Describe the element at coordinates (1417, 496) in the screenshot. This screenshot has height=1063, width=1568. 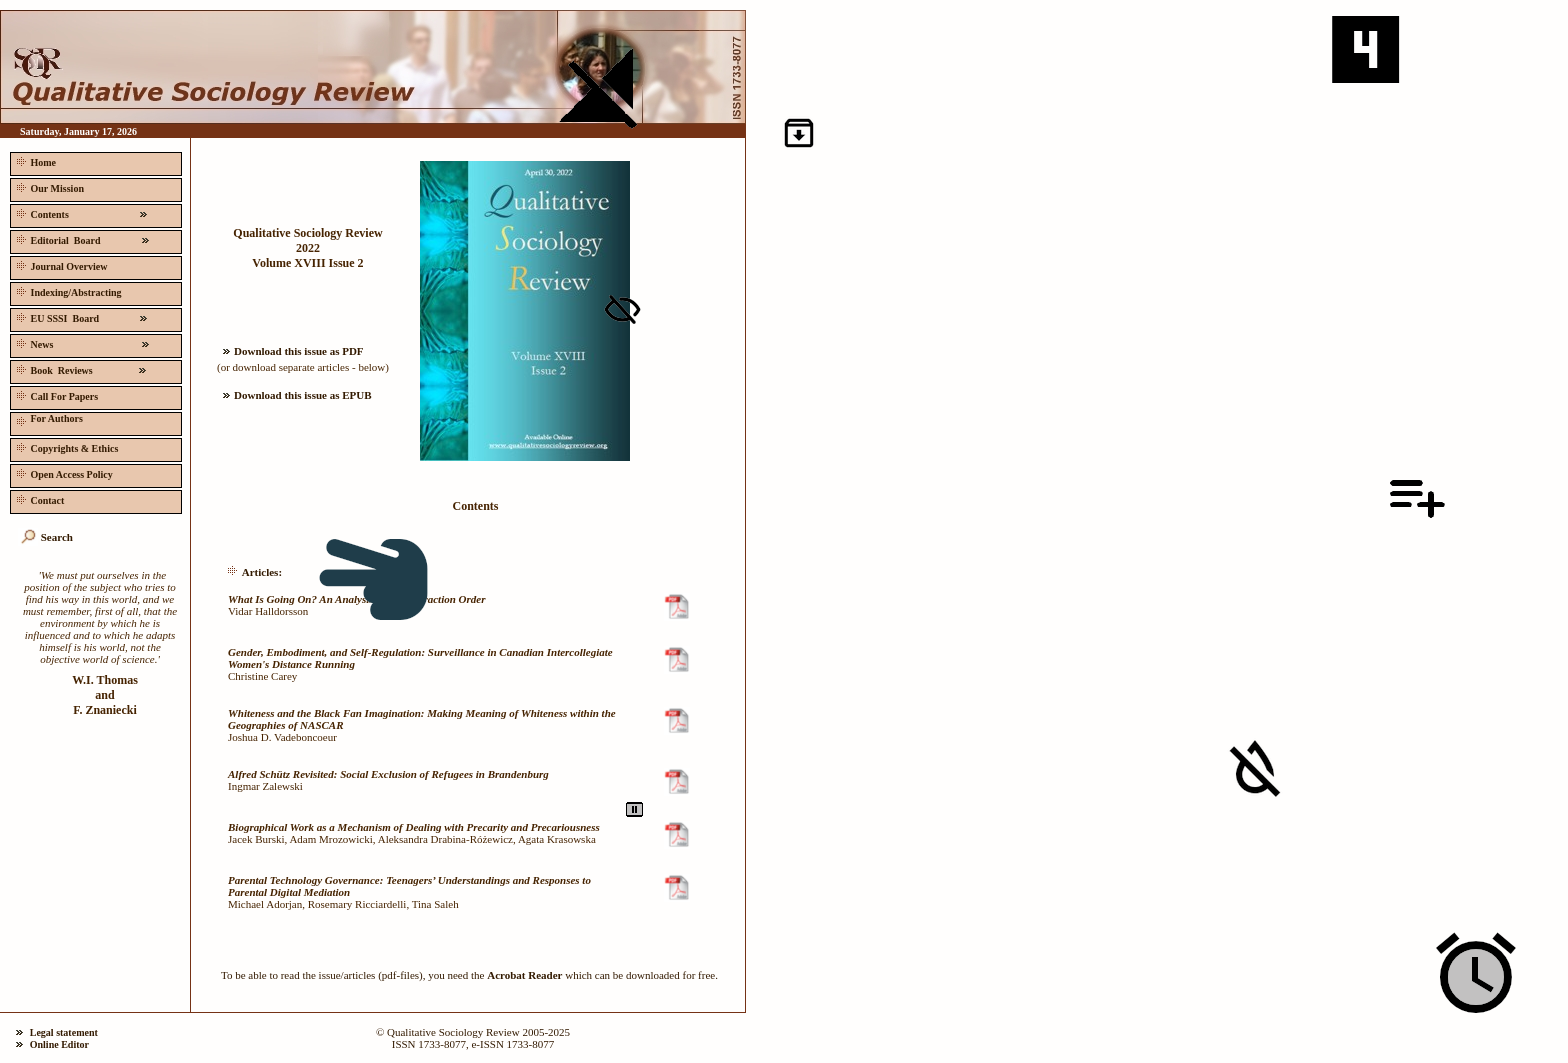
I see `add to playlist` at that location.